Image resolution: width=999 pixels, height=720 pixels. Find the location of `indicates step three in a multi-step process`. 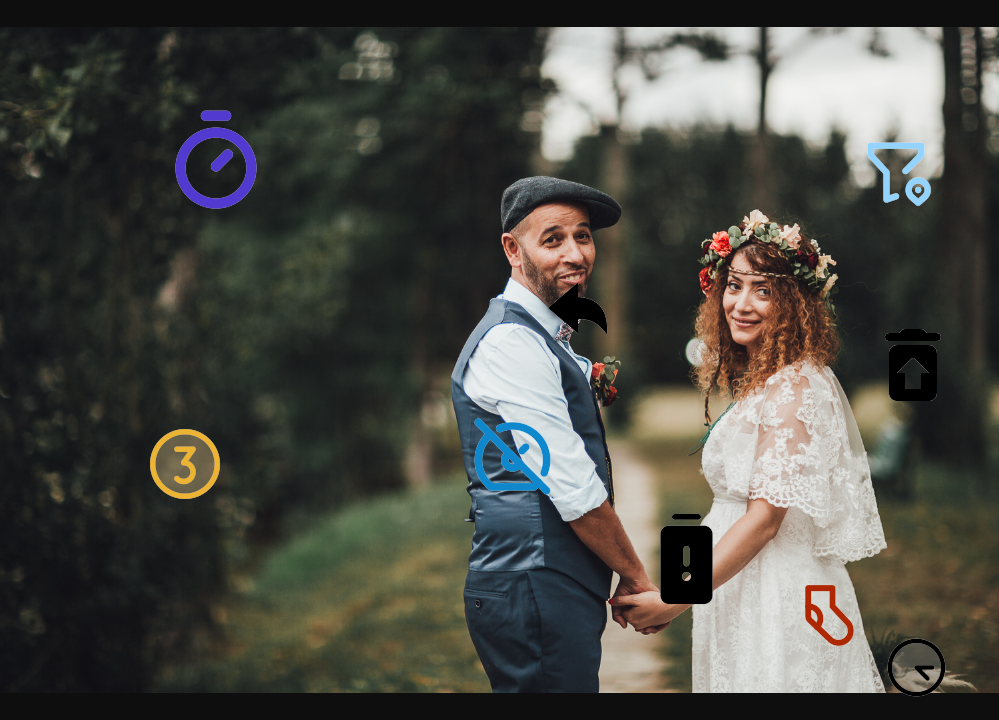

indicates step three in a multi-step process is located at coordinates (185, 464).